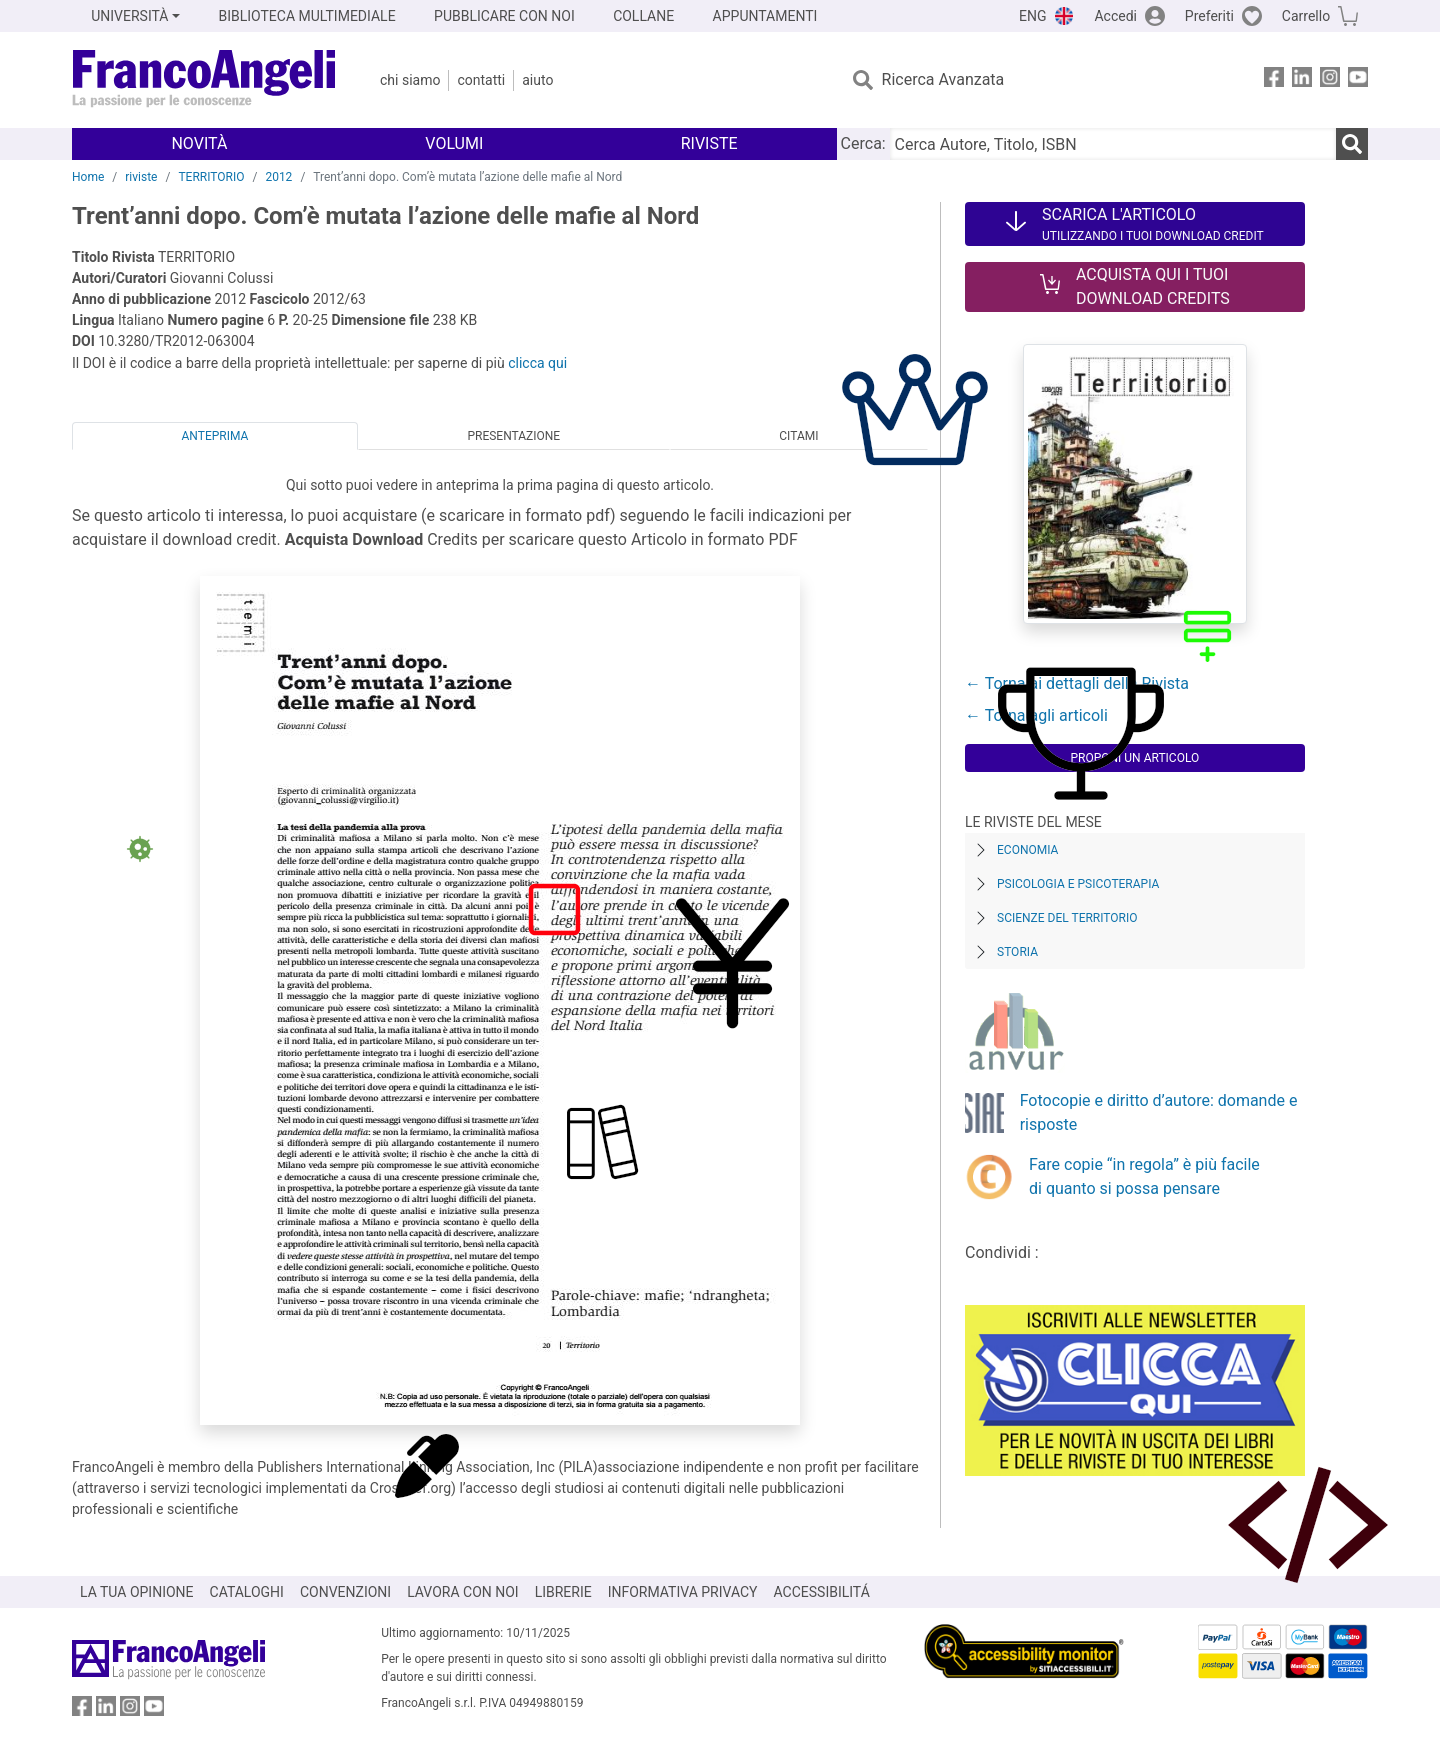 This screenshot has height=1755, width=1440. Describe the element at coordinates (554, 909) in the screenshot. I see `stop media playback` at that location.